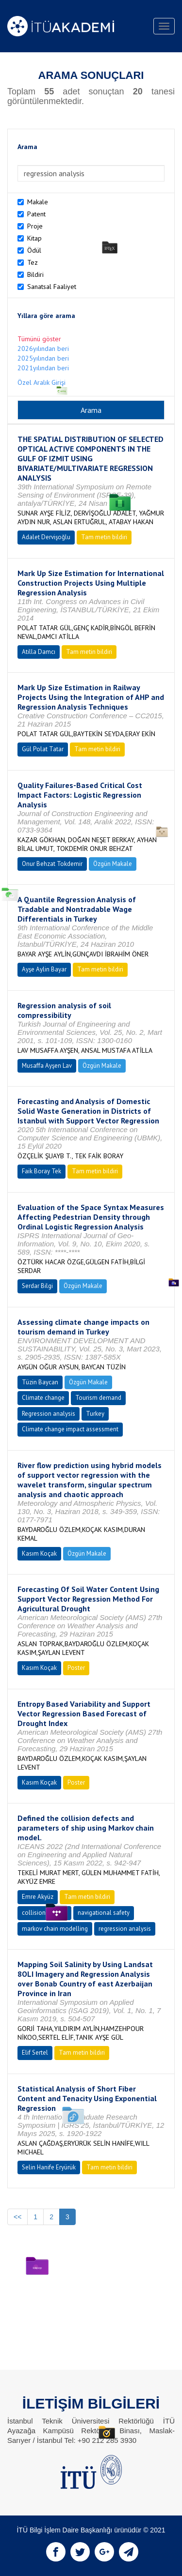  Describe the element at coordinates (174, 1283) in the screenshot. I see `open wondershare anireel project folder` at that location.